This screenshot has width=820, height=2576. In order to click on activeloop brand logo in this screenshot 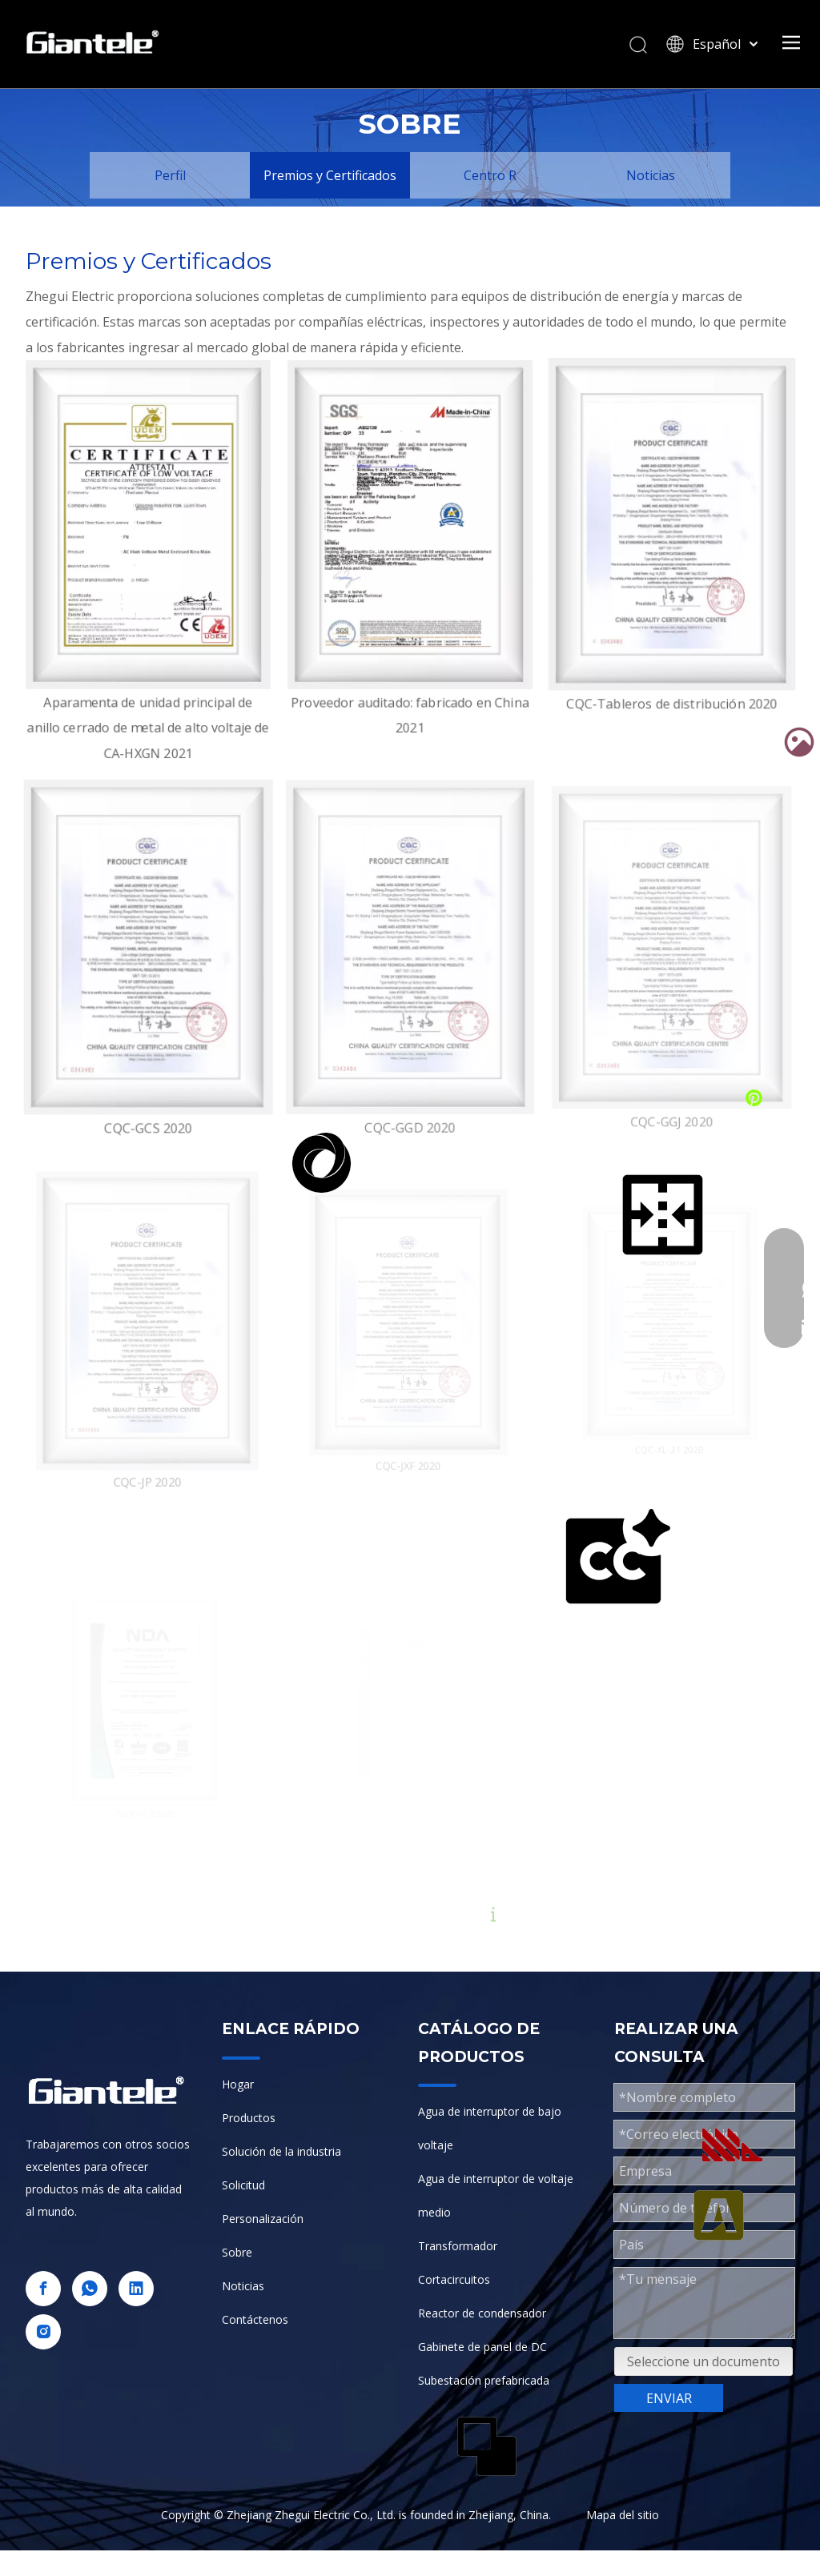, I will do `click(321, 1162)`.